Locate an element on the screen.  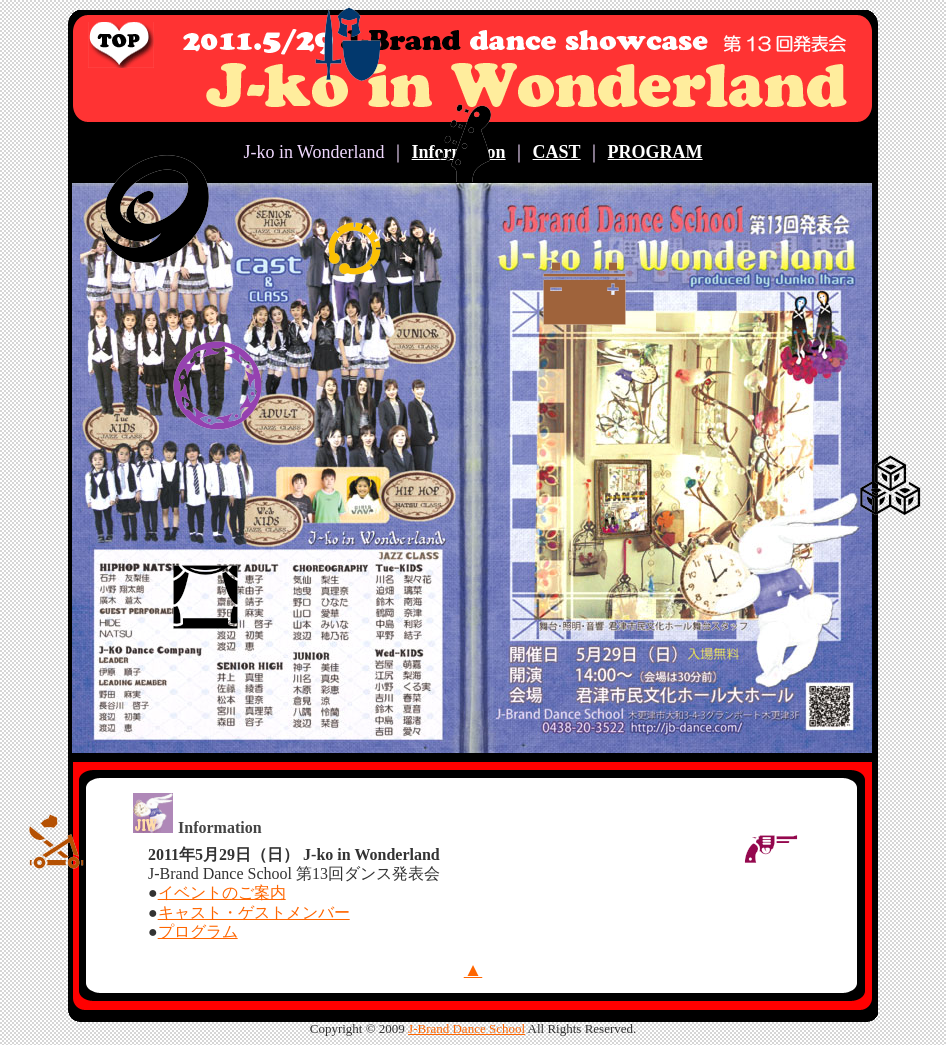
view vehicle battery status is located at coordinates (584, 293).